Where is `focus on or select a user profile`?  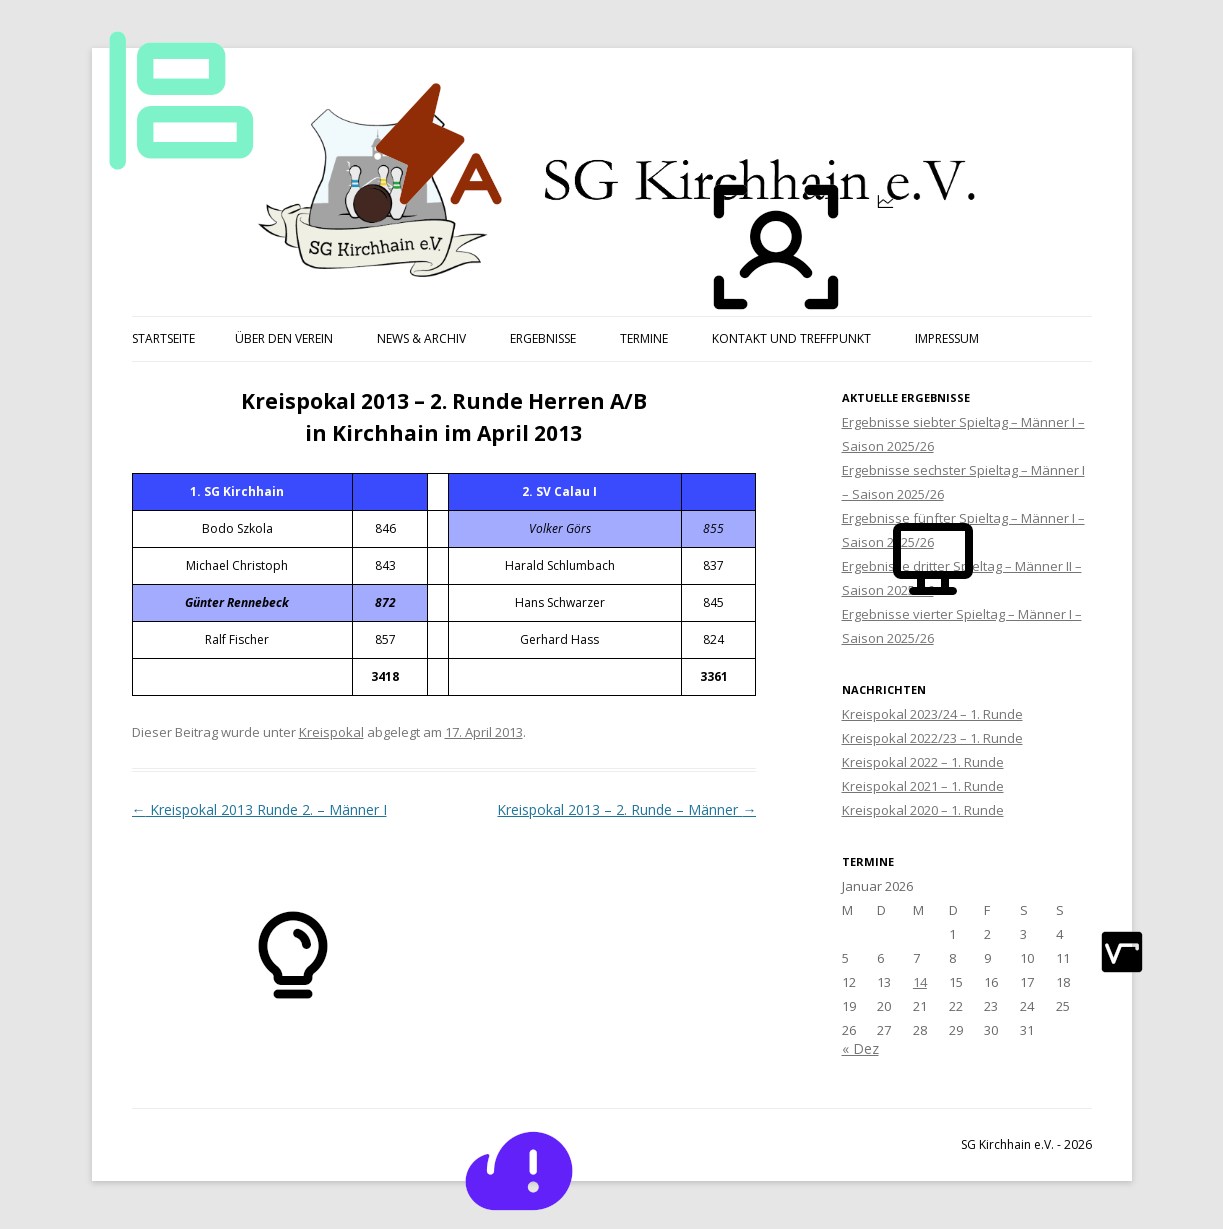 focus on or select a user profile is located at coordinates (776, 247).